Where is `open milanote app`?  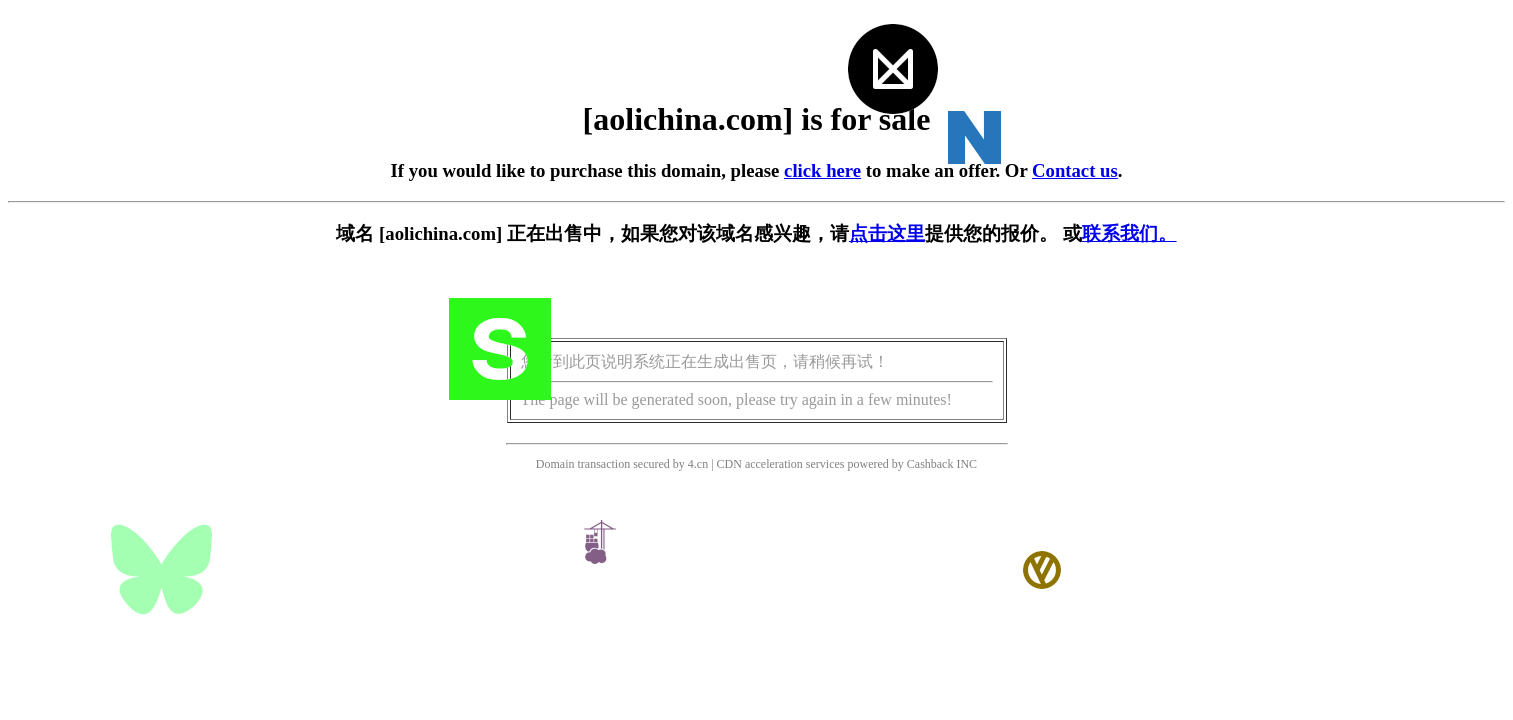
open milanote app is located at coordinates (893, 69).